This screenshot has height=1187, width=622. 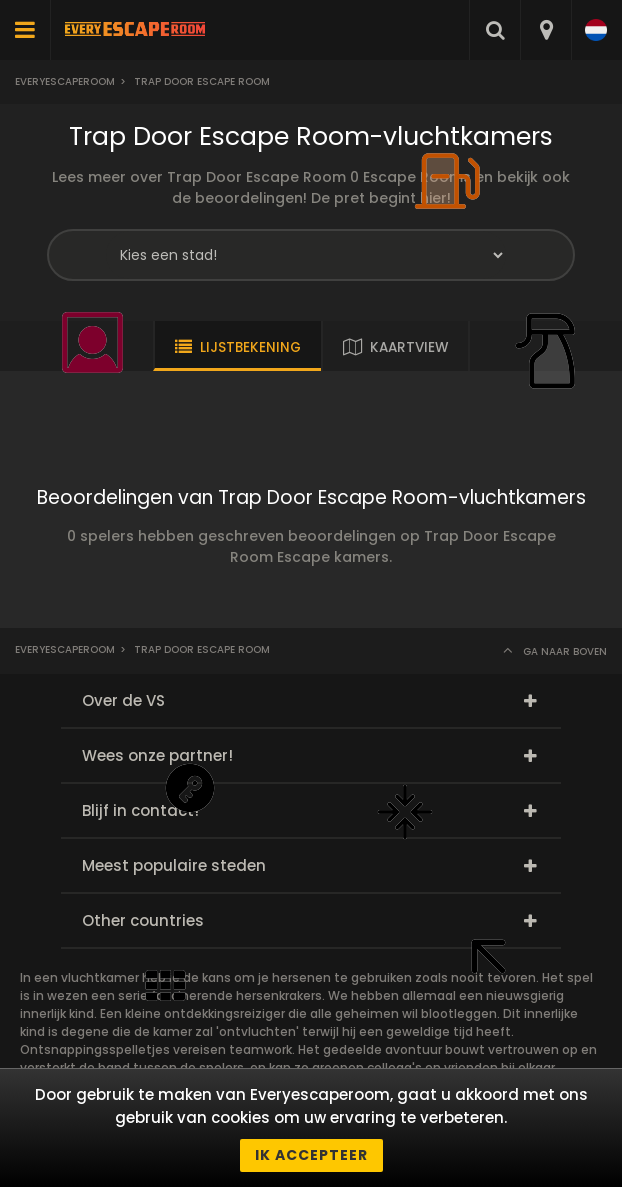 I want to click on access cleaning or household supplies, so click(x=548, y=351).